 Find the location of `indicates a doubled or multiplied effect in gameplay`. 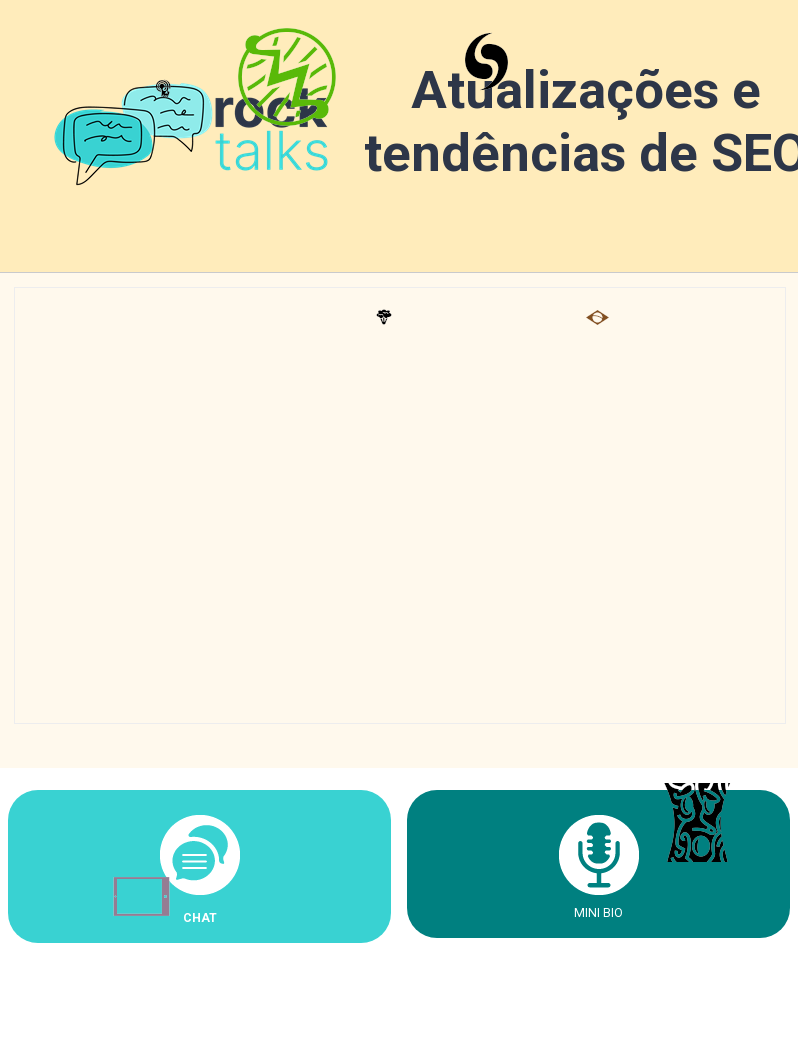

indicates a doubled or multiplied effect in gameplay is located at coordinates (486, 61).